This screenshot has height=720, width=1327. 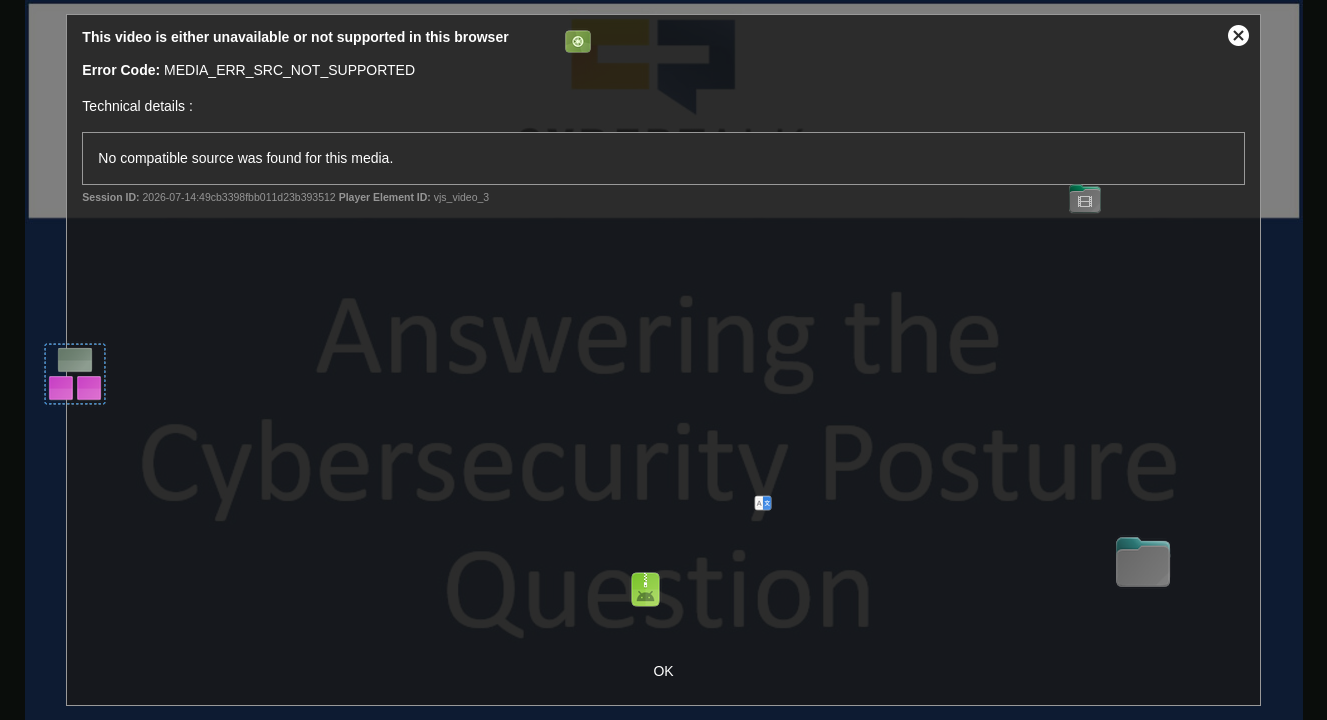 I want to click on an android application package file (apk), so click(x=645, y=589).